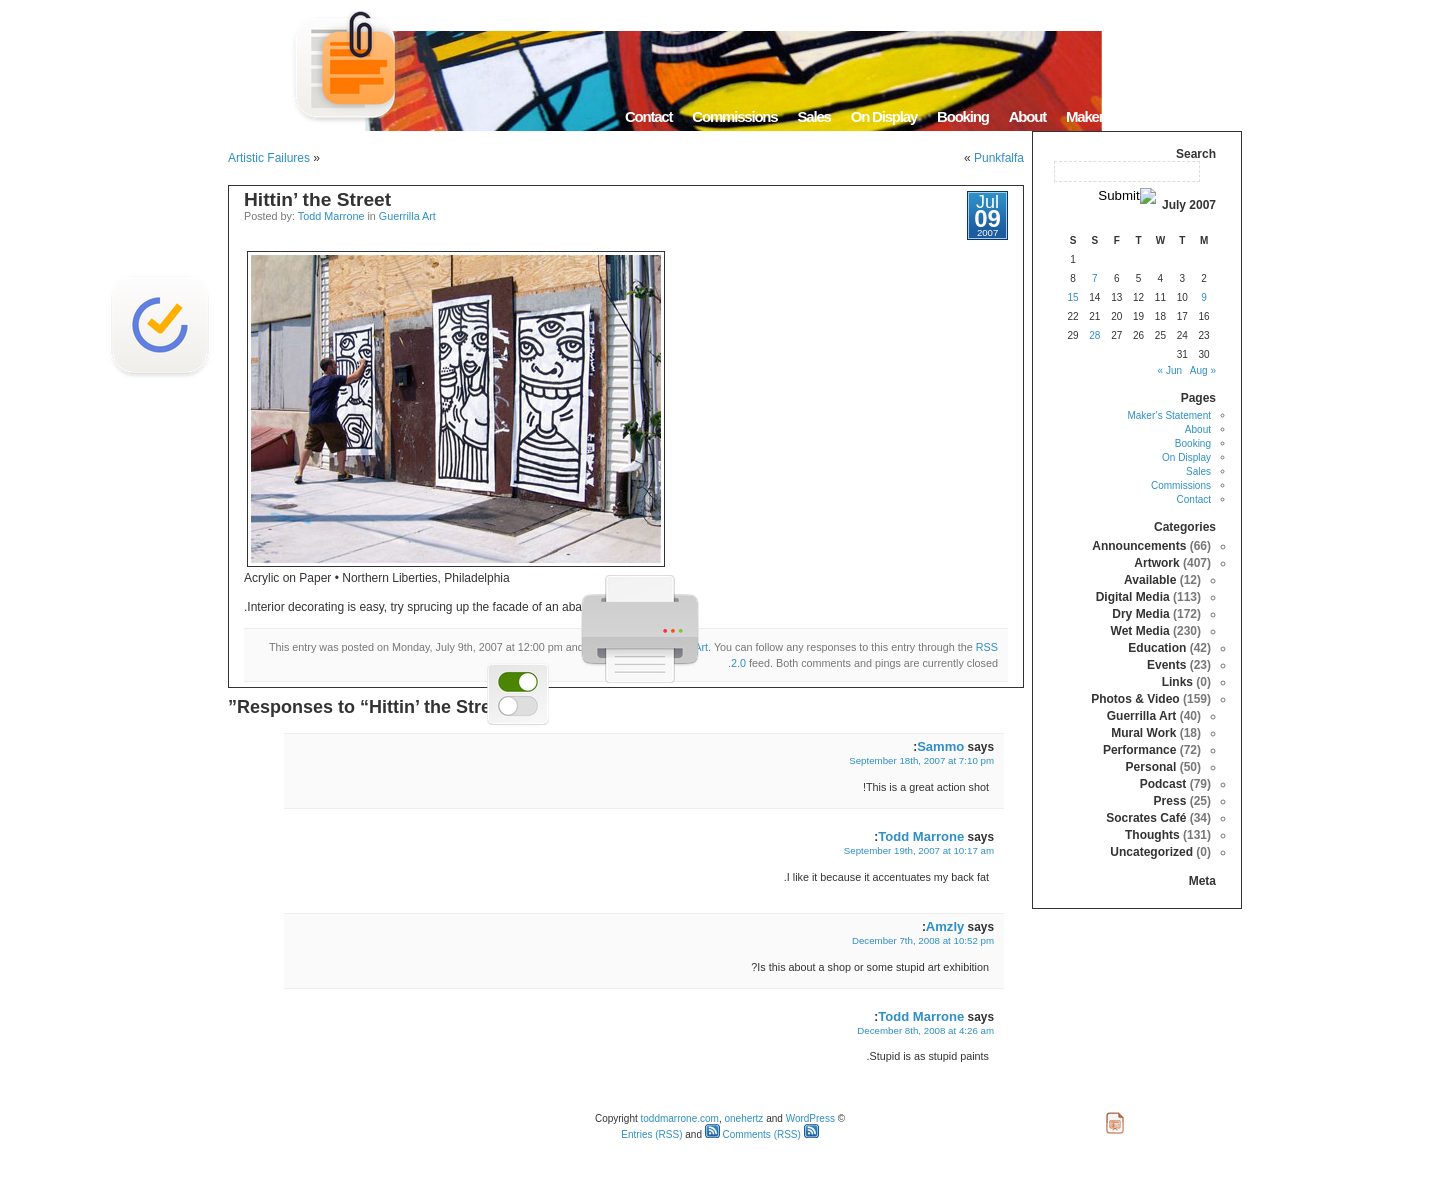 The image size is (1440, 1191). What do you see at coordinates (640, 629) in the screenshot?
I see `print the current document` at bounding box center [640, 629].